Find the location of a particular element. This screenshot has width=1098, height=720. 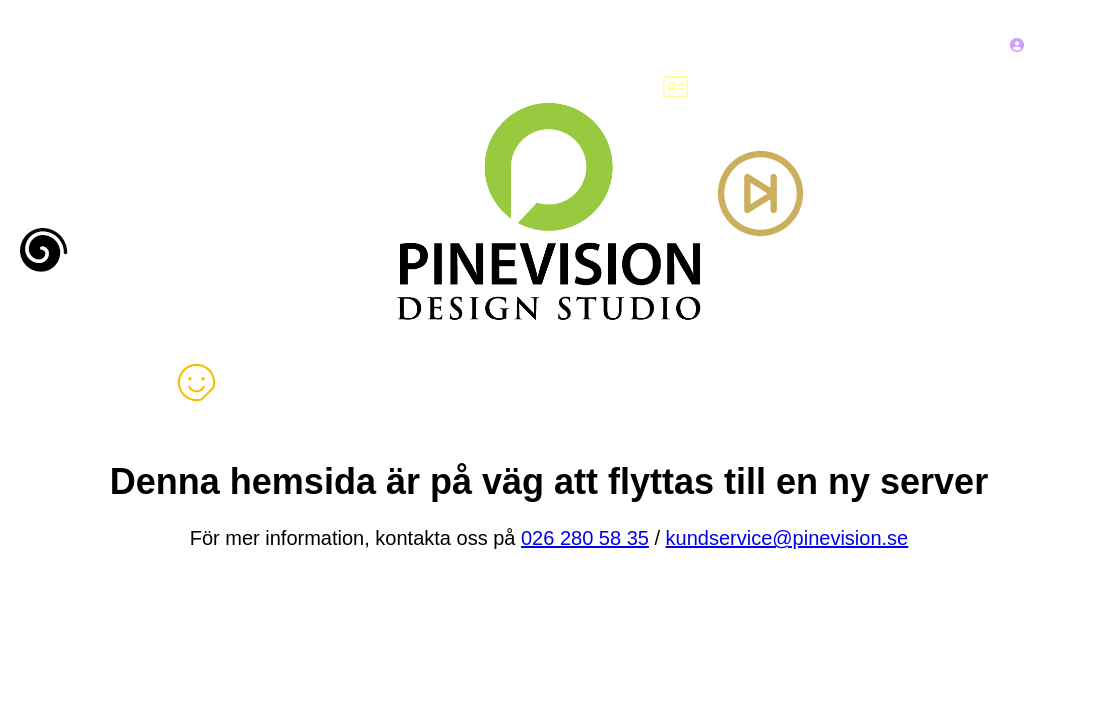

skip to the next track or media item is located at coordinates (760, 193).